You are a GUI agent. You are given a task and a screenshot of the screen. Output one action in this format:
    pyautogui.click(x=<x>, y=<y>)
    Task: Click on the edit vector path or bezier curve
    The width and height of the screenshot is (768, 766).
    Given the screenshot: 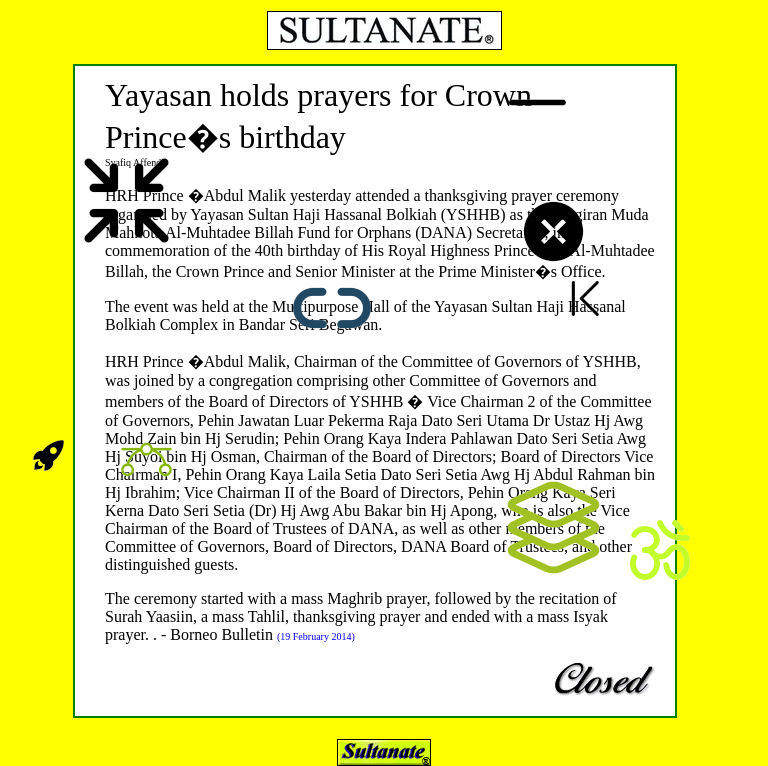 What is the action you would take?
    pyautogui.click(x=146, y=459)
    